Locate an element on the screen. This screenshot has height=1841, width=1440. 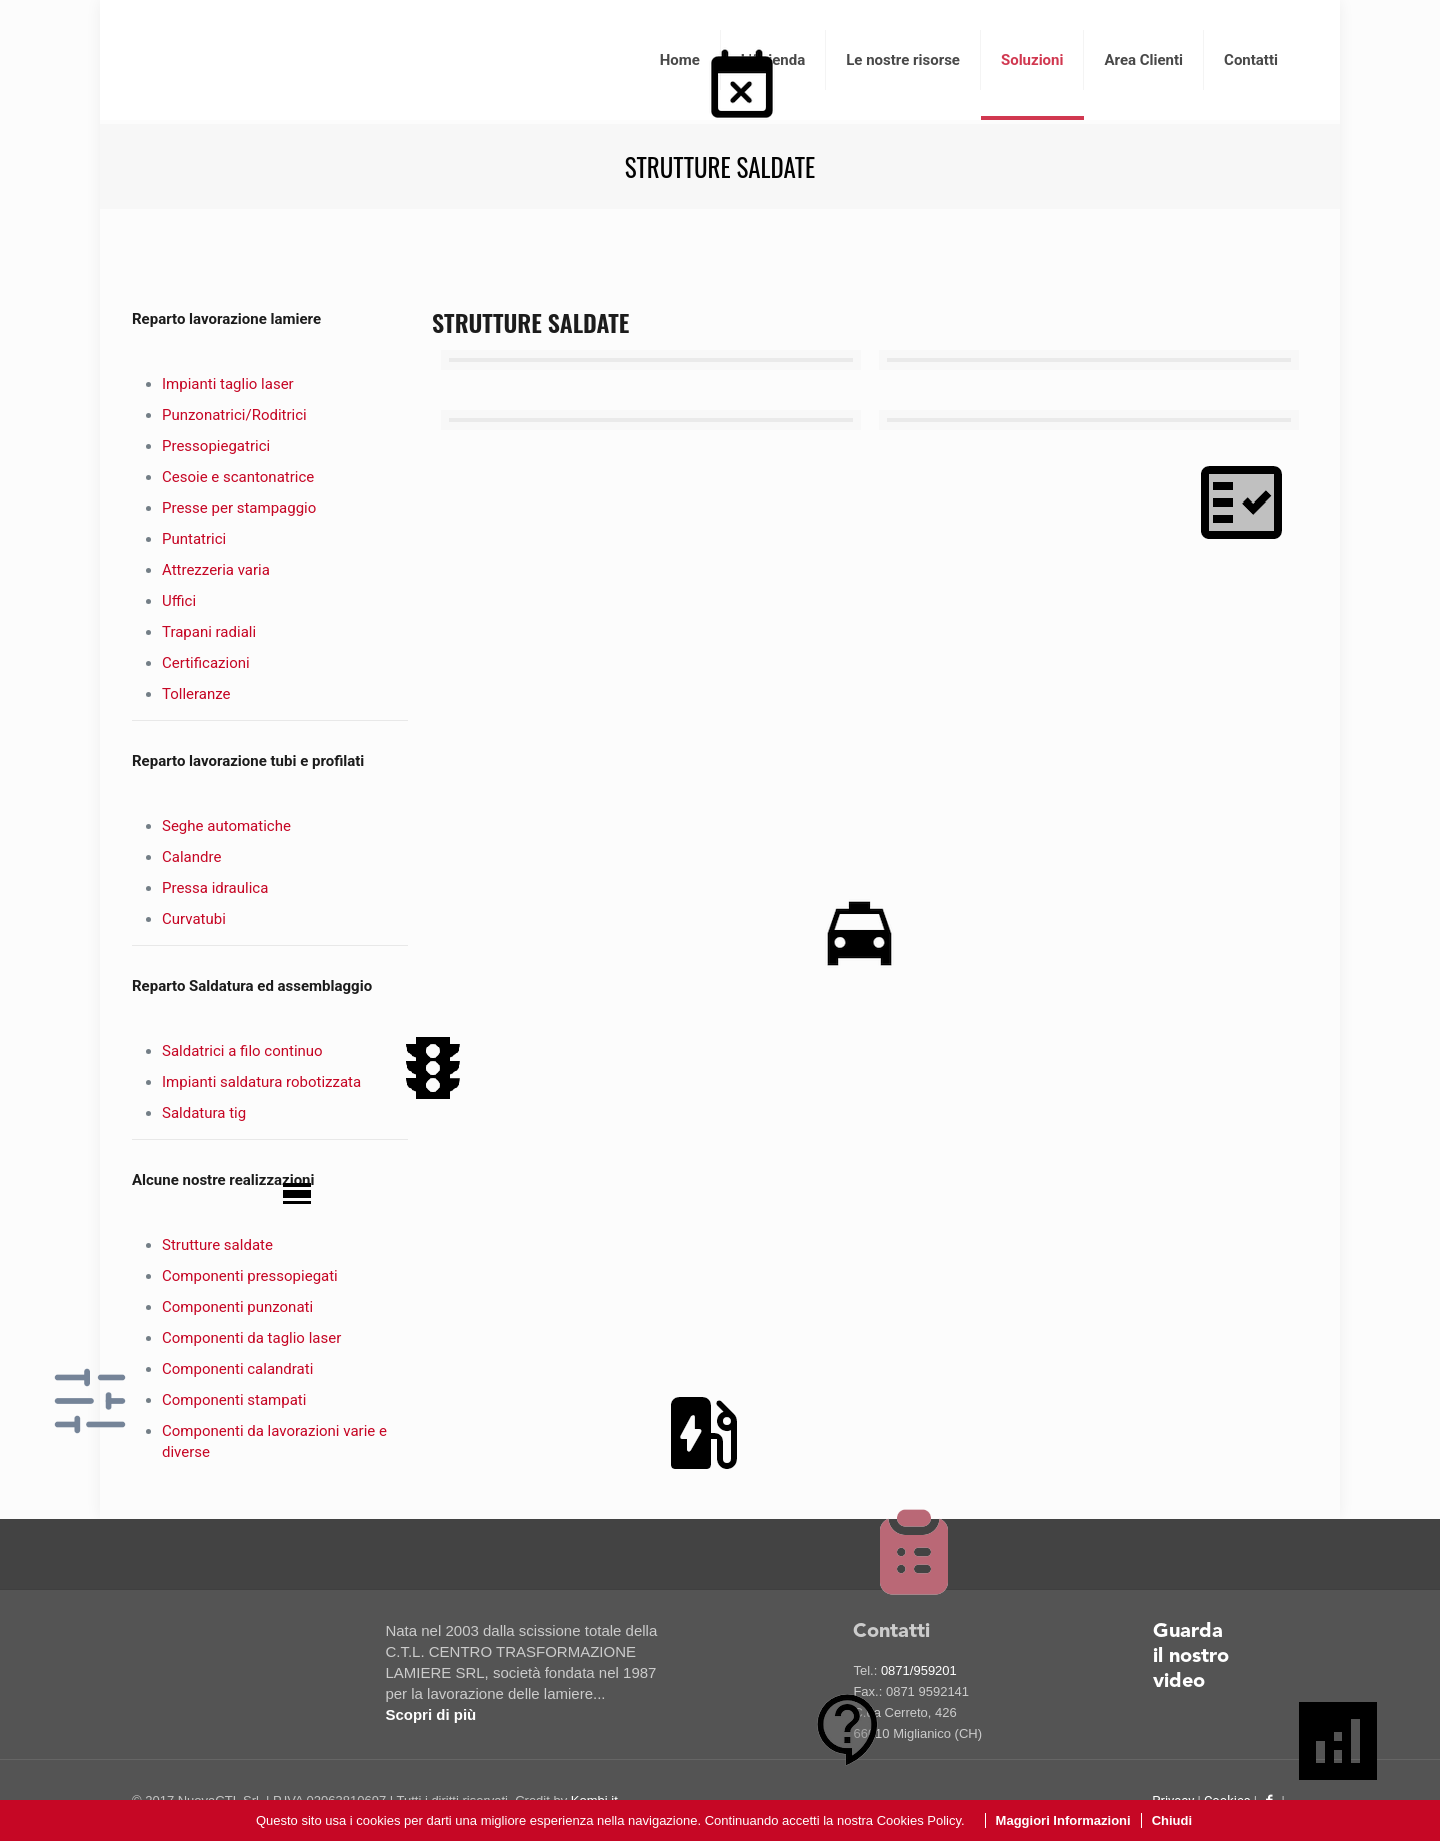
a cancelled or unavailable calendar event is located at coordinates (742, 87).